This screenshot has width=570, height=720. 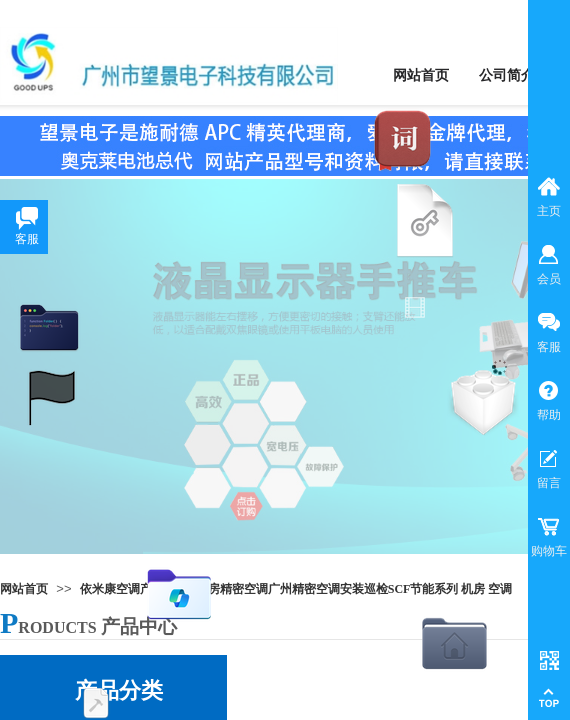 What do you see at coordinates (179, 596) in the screenshot?
I see `open folder containing Microsoft Copilot files` at bounding box center [179, 596].